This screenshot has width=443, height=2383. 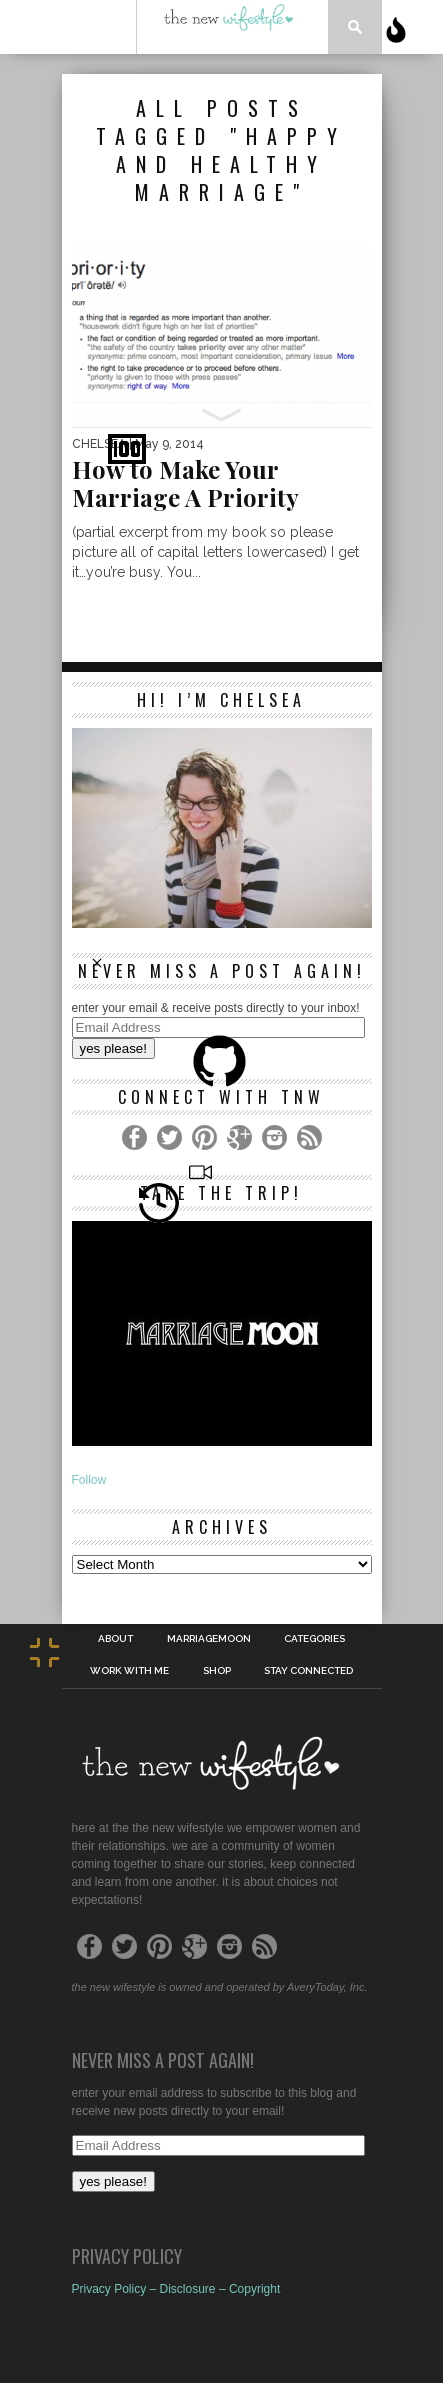 I want to click on indicates trending or hot content, so click(x=396, y=30).